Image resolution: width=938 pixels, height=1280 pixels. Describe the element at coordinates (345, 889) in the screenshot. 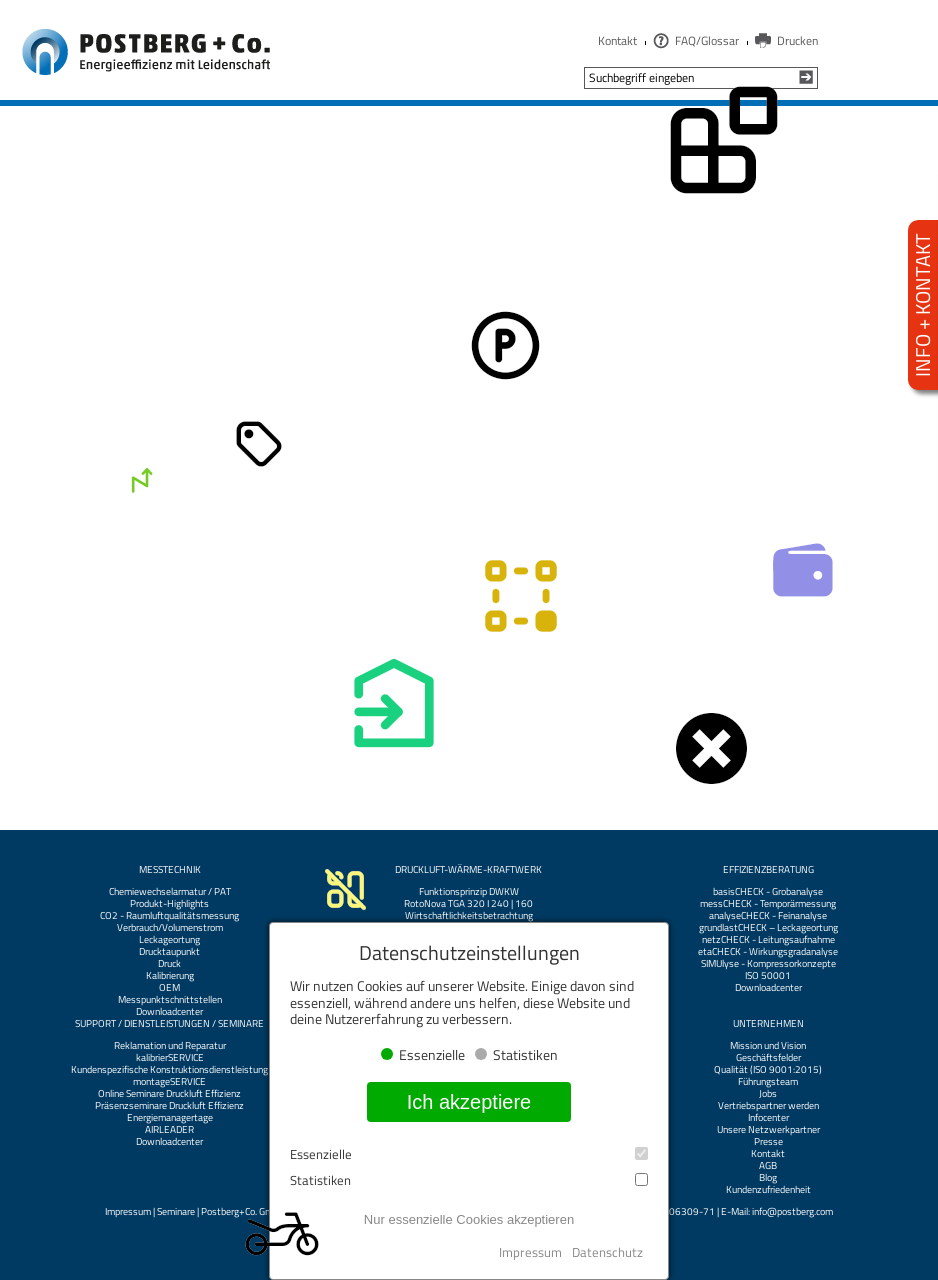

I see `disable layout view` at that location.